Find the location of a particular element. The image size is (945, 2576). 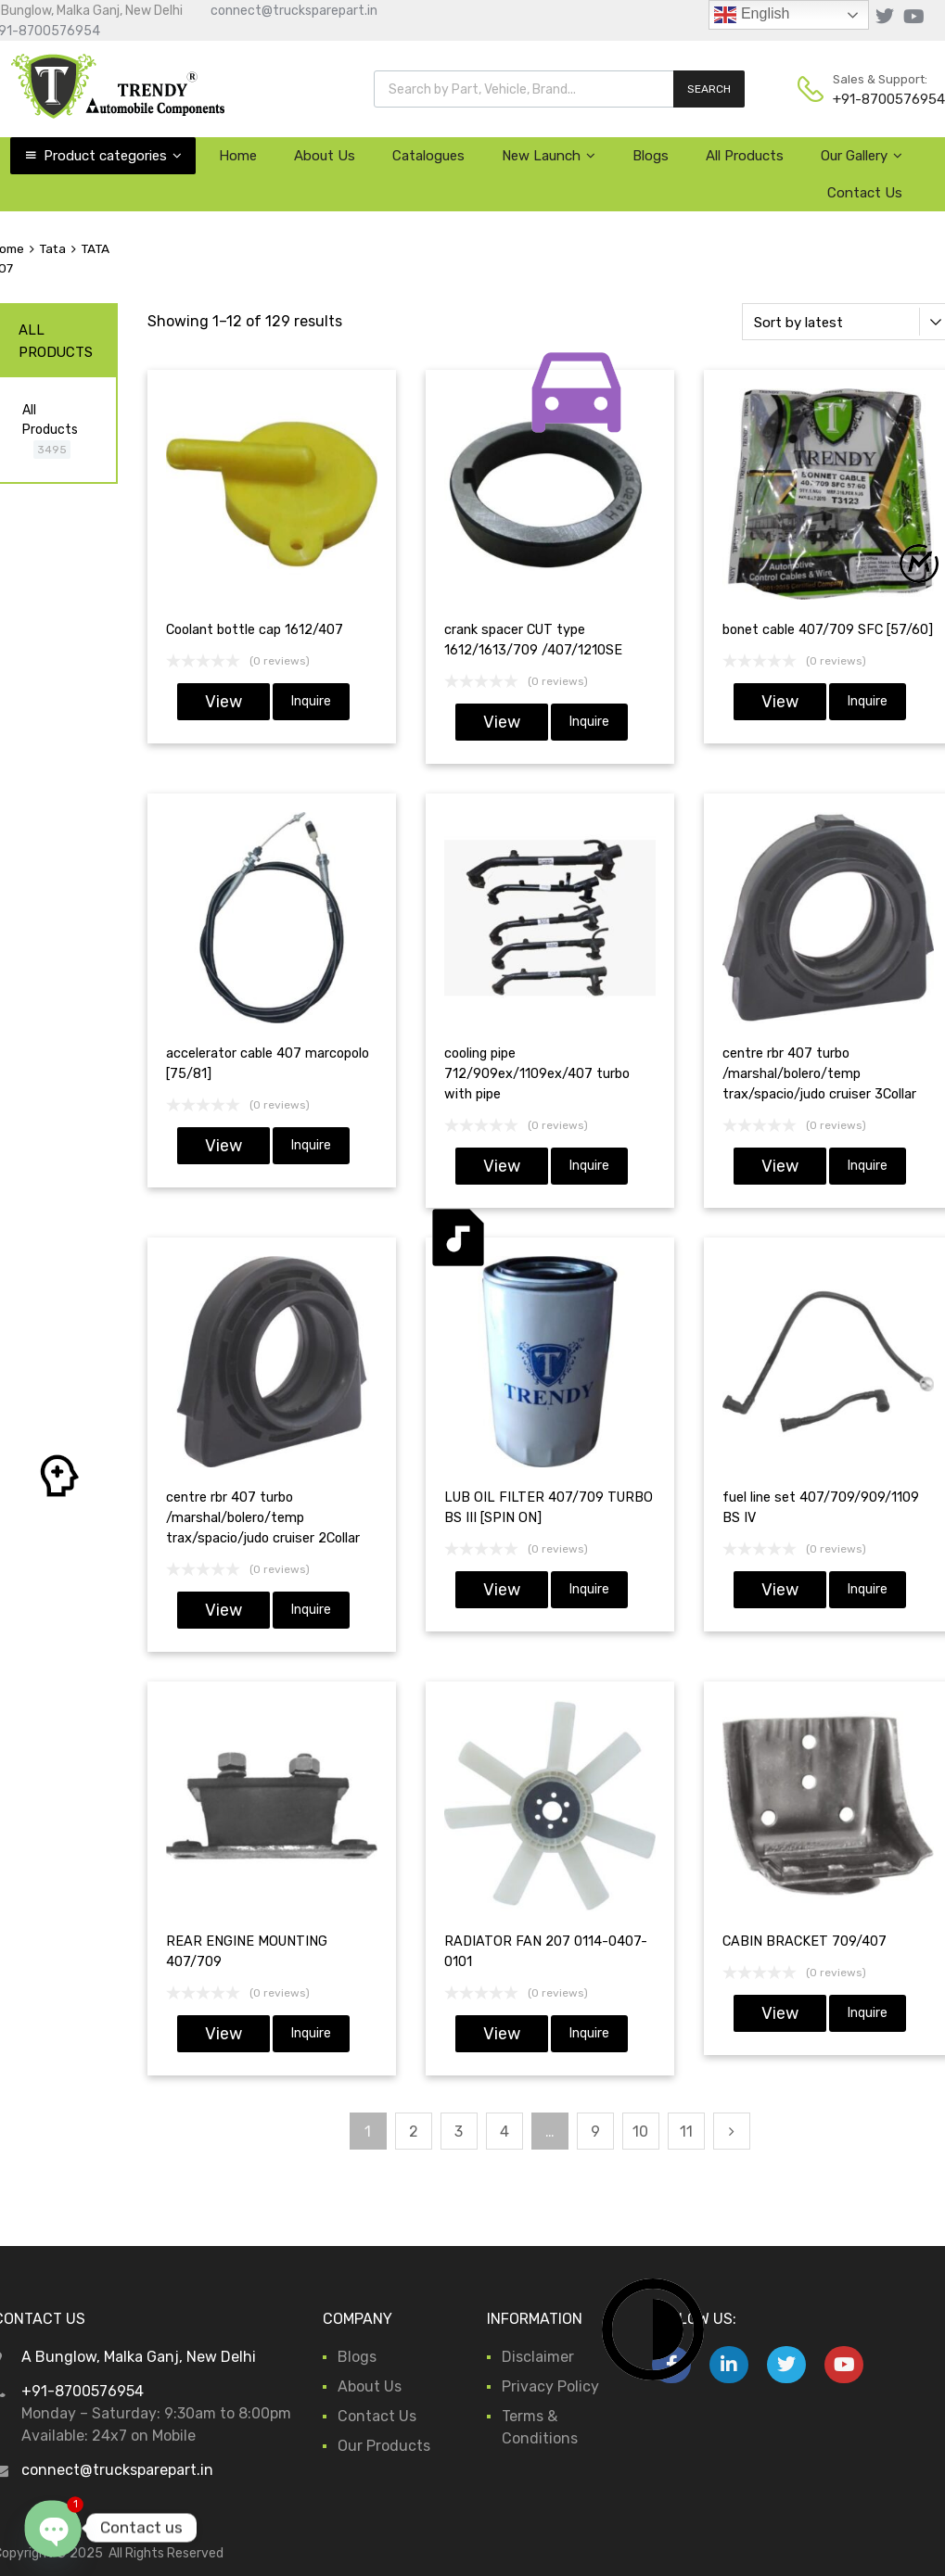

adjust display contrast settings is located at coordinates (653, 2329).